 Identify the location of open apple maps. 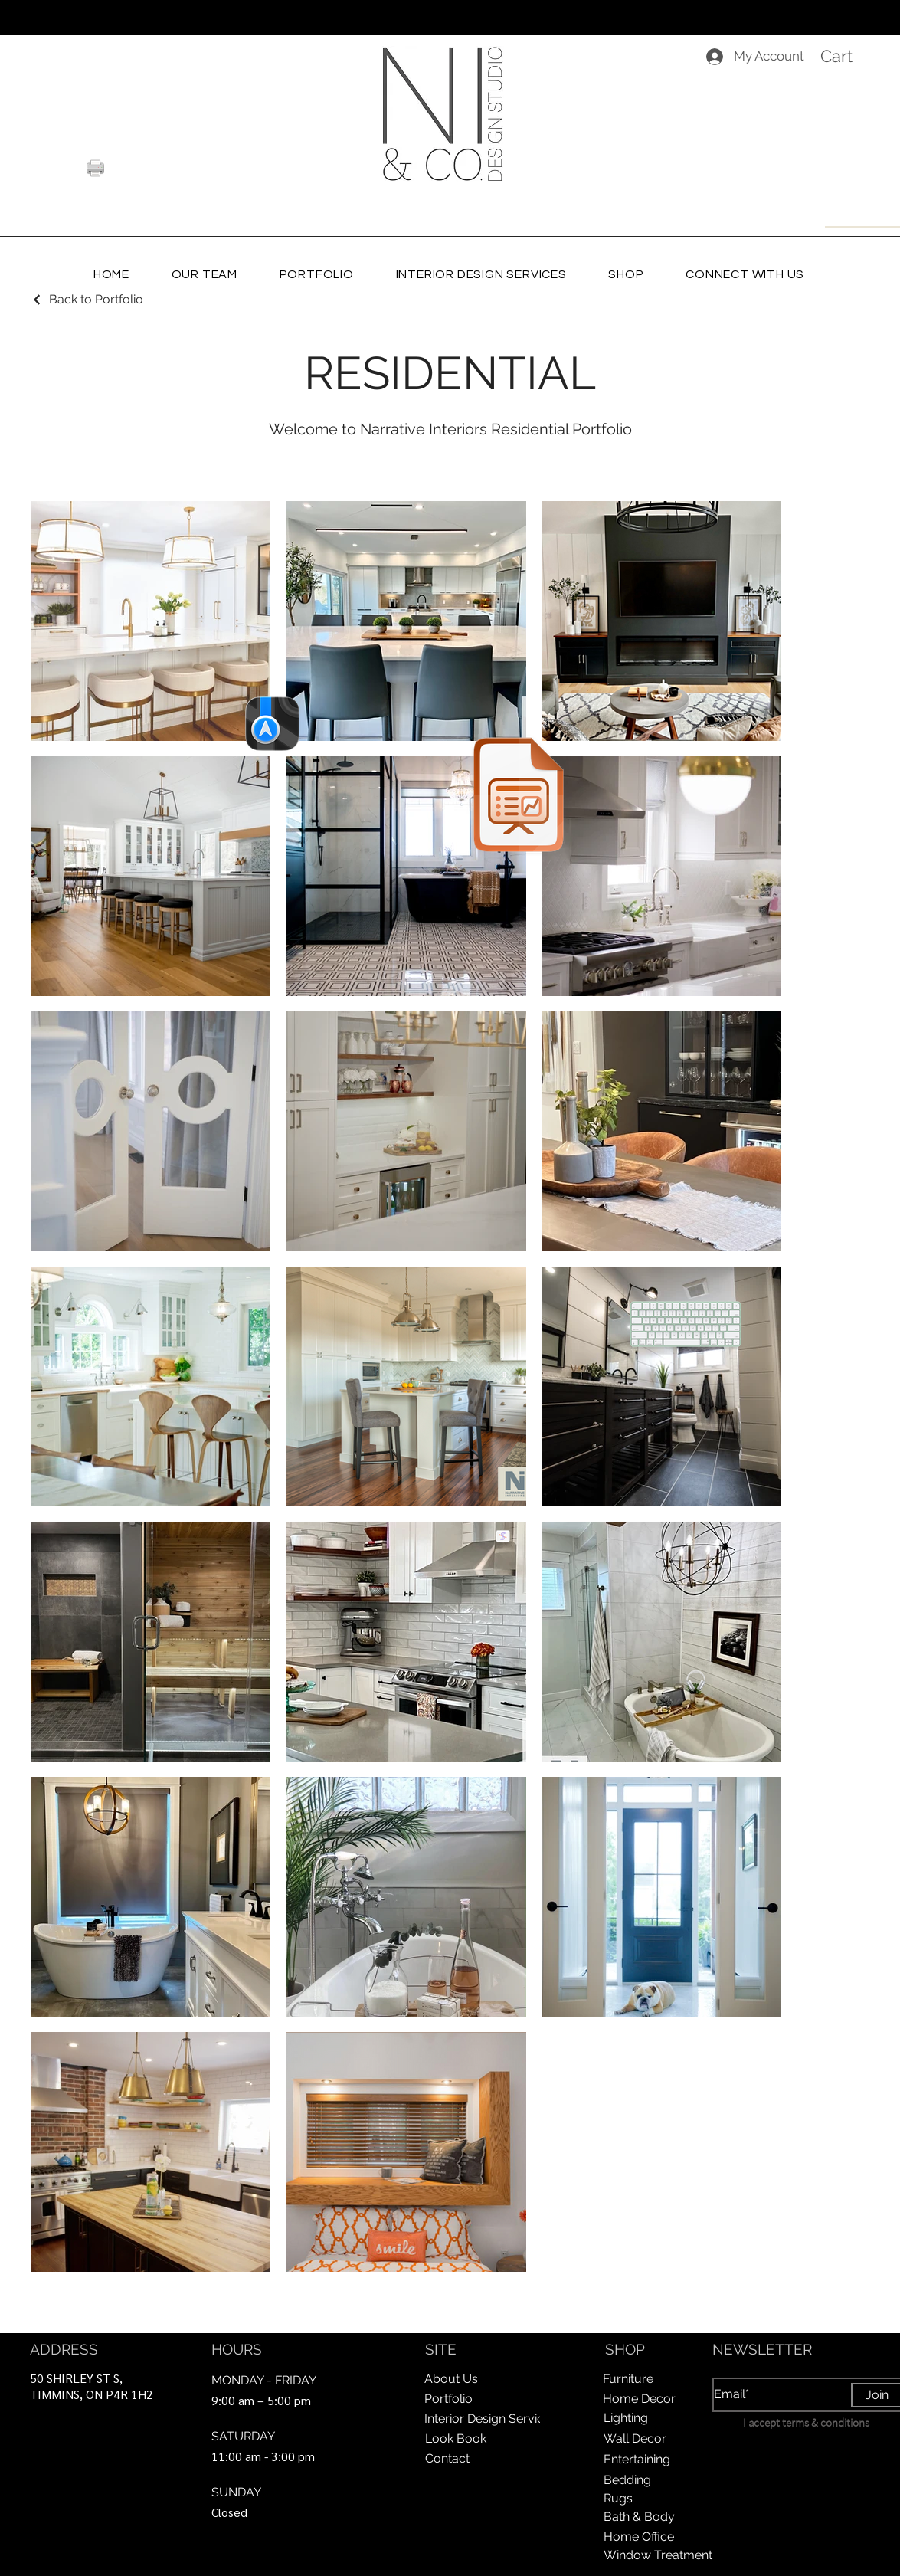
(272, 723).